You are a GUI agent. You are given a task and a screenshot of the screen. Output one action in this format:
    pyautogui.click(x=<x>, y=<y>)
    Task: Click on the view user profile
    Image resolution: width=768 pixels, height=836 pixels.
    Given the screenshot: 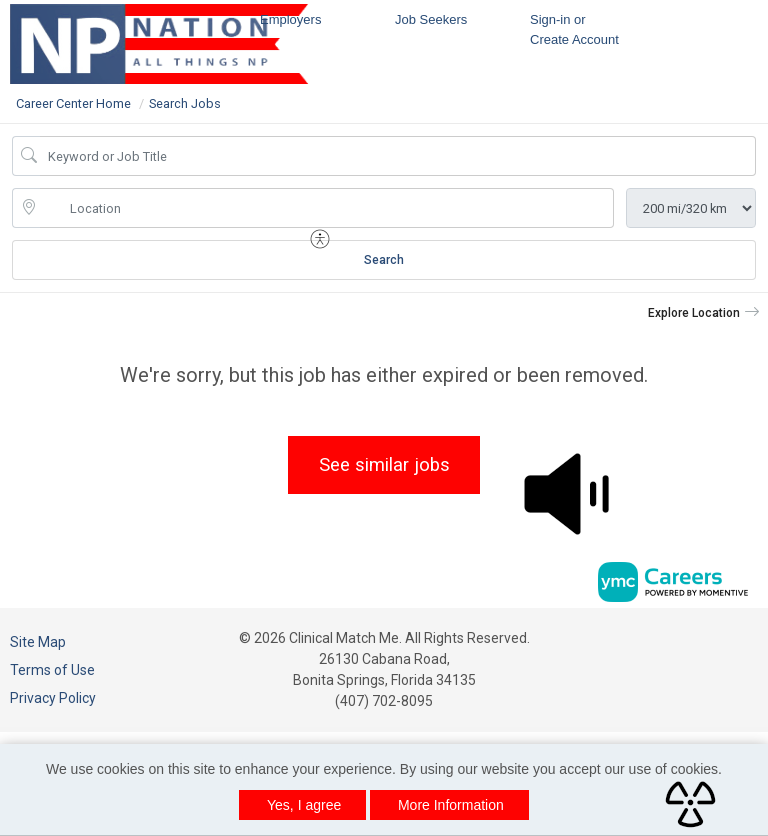 What is the action you would take?
    pyautogui.click(x=320, y=239)
    